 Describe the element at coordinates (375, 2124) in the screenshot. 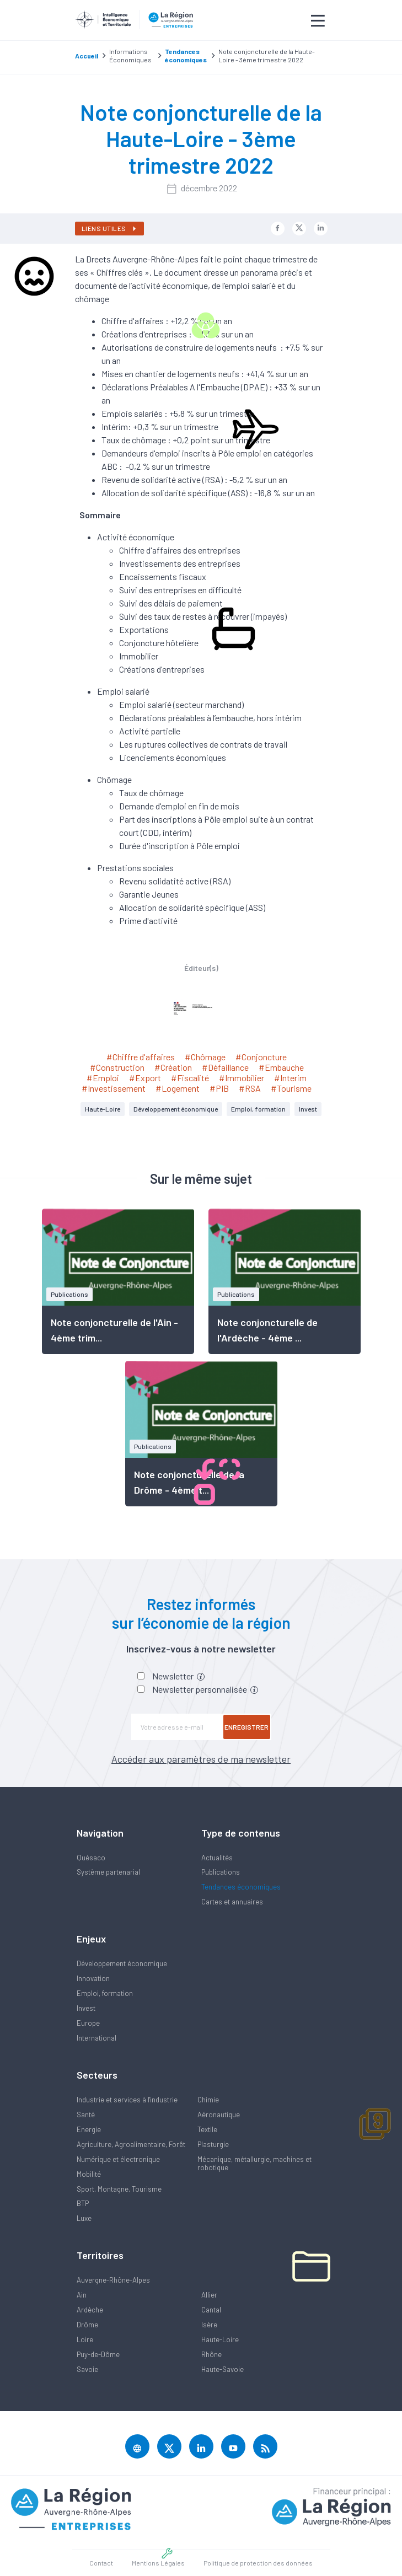

I see `view item 9 in a collection` at that location.